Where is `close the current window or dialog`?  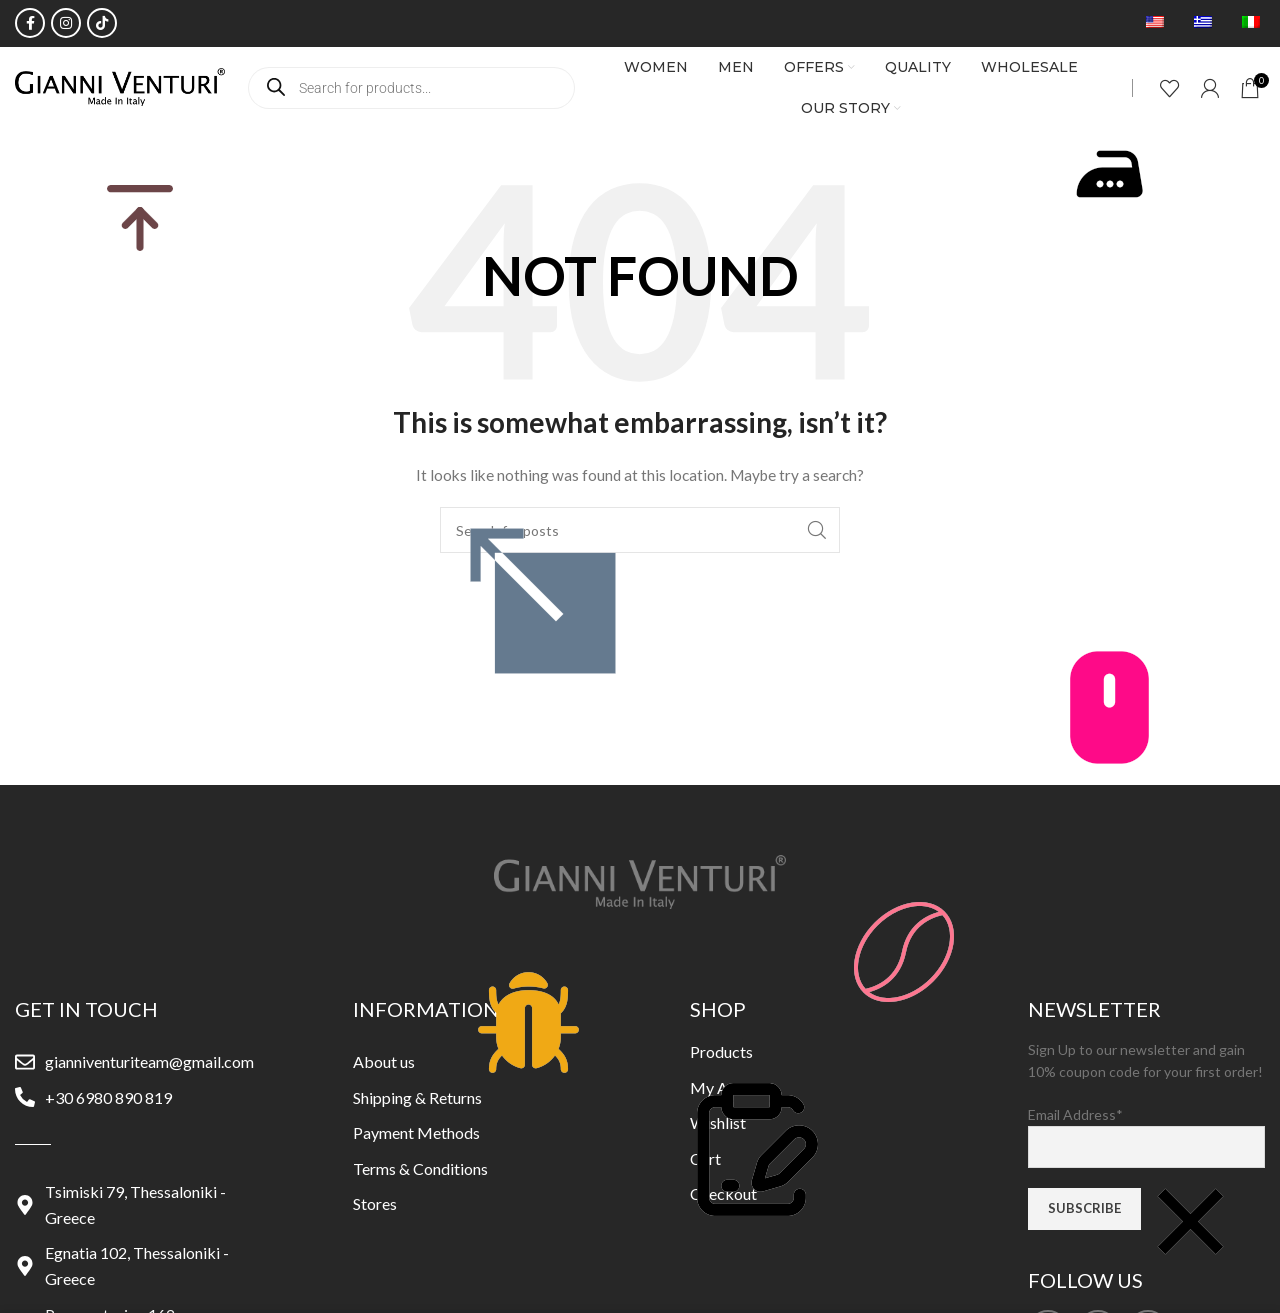
close the current window or dialog is located at coordinates (1190, 1221).